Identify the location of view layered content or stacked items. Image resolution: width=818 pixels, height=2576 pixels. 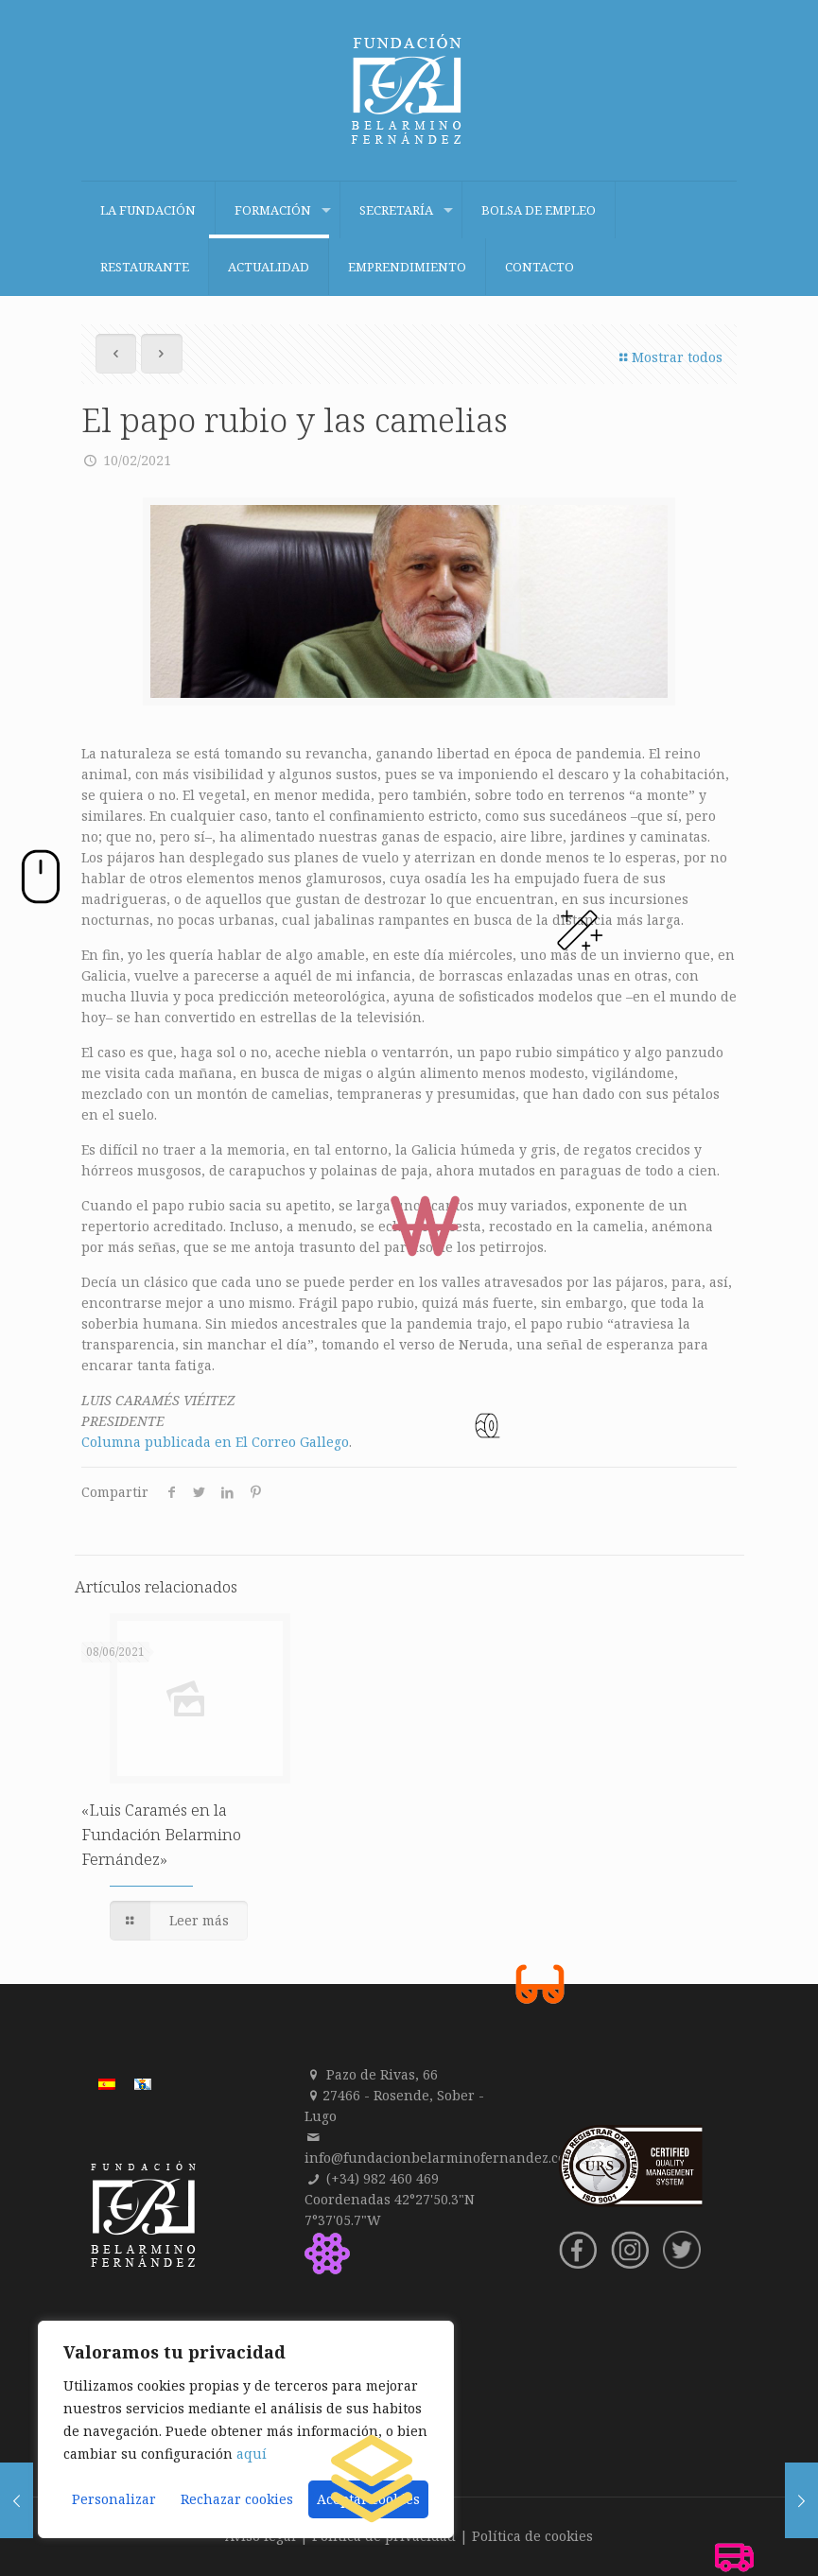
(372, 2479).